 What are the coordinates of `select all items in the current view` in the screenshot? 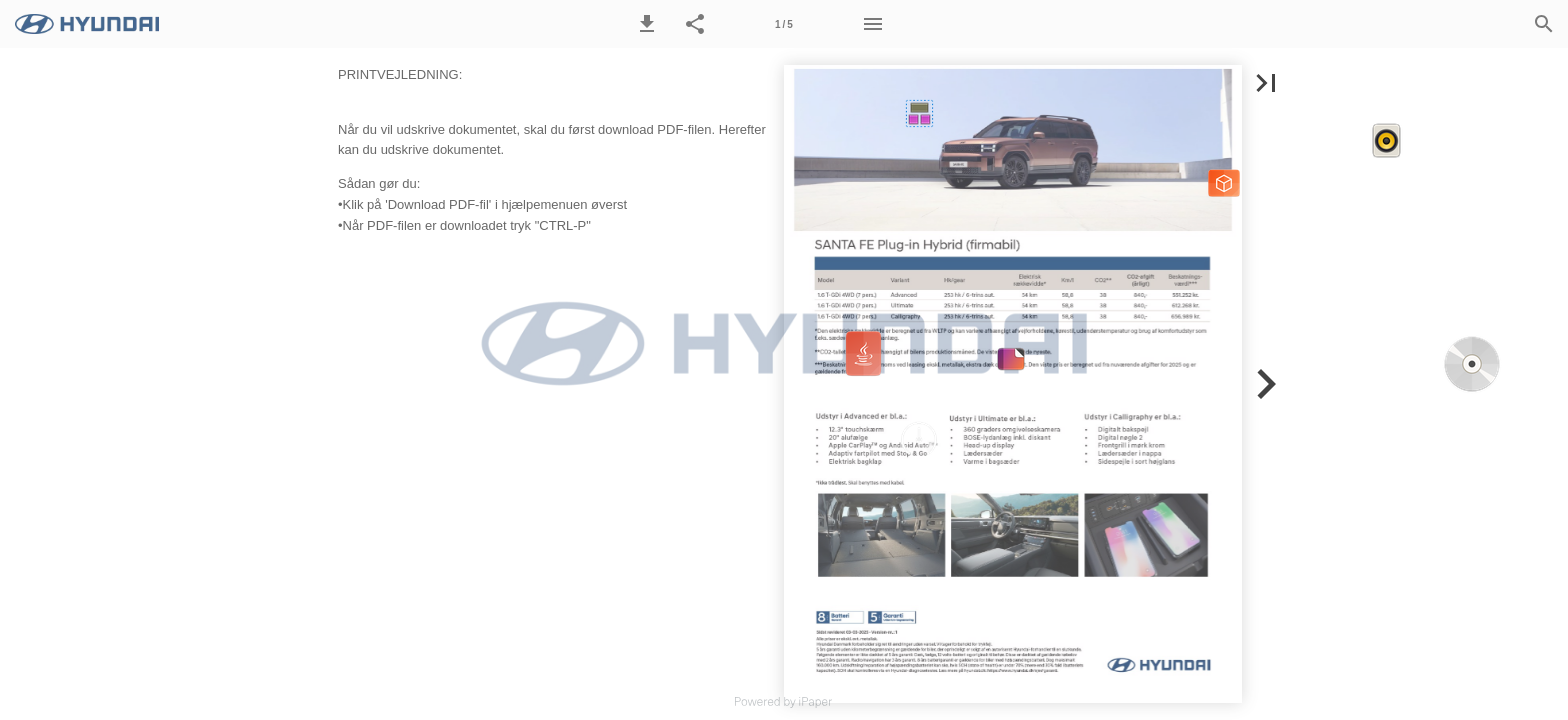 It's located at (919, 113).